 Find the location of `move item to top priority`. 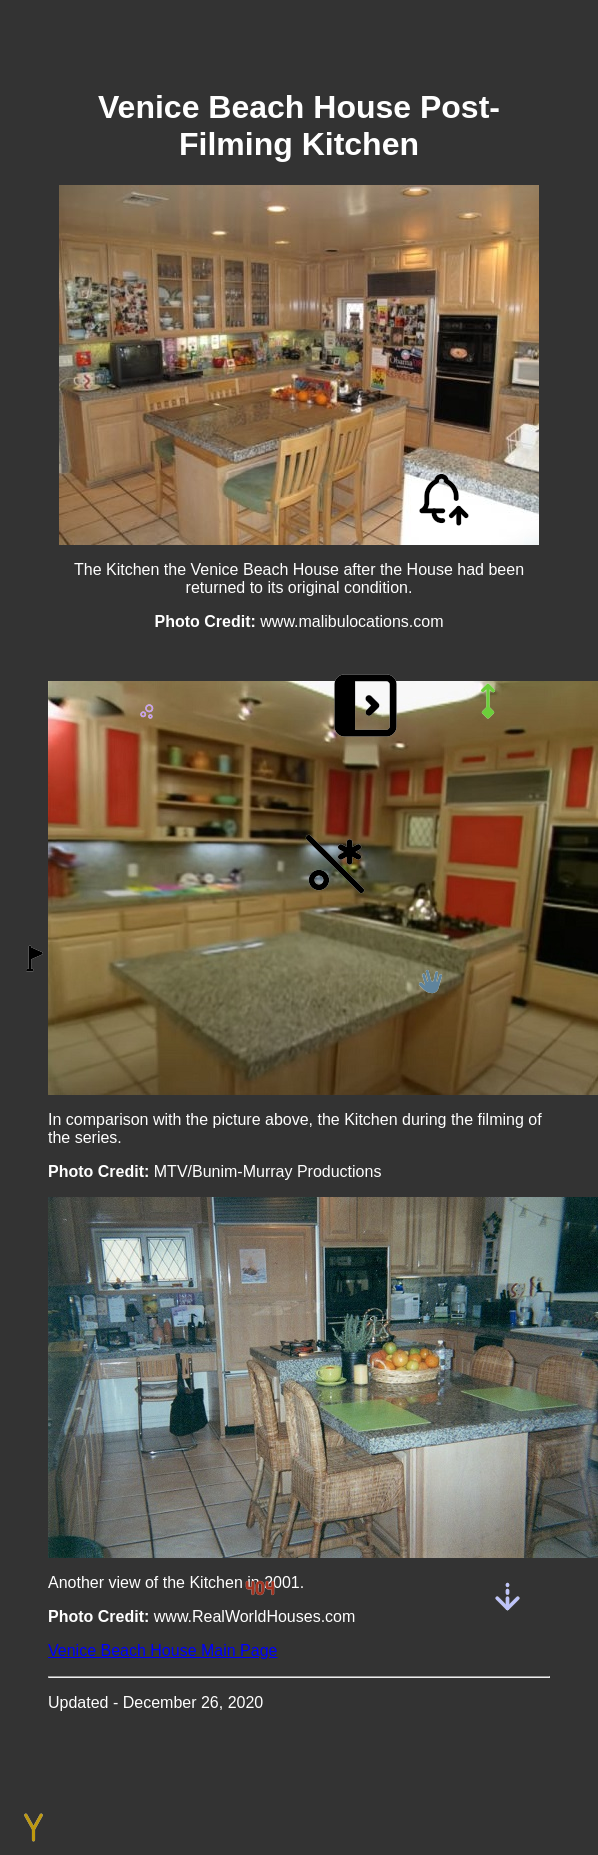

move item to top priority is located at coordinates (488, 701).